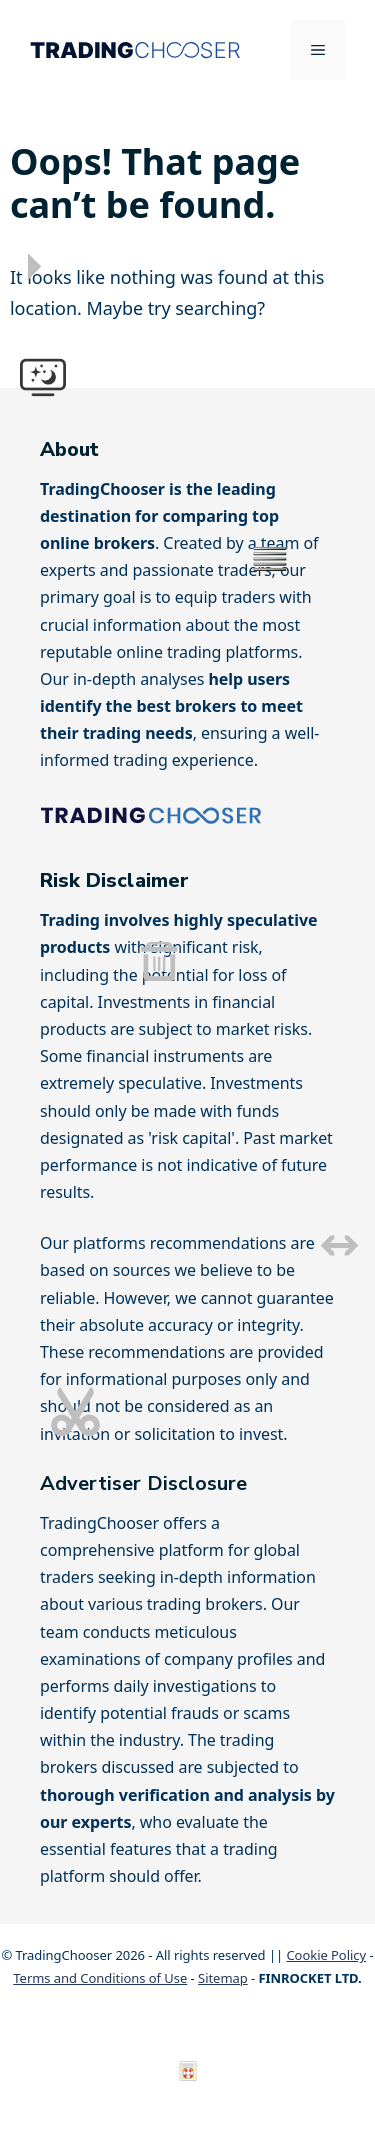 This screenshot has width=375, height=2153. I want to click on access screensaver settings, so click(43, 376).